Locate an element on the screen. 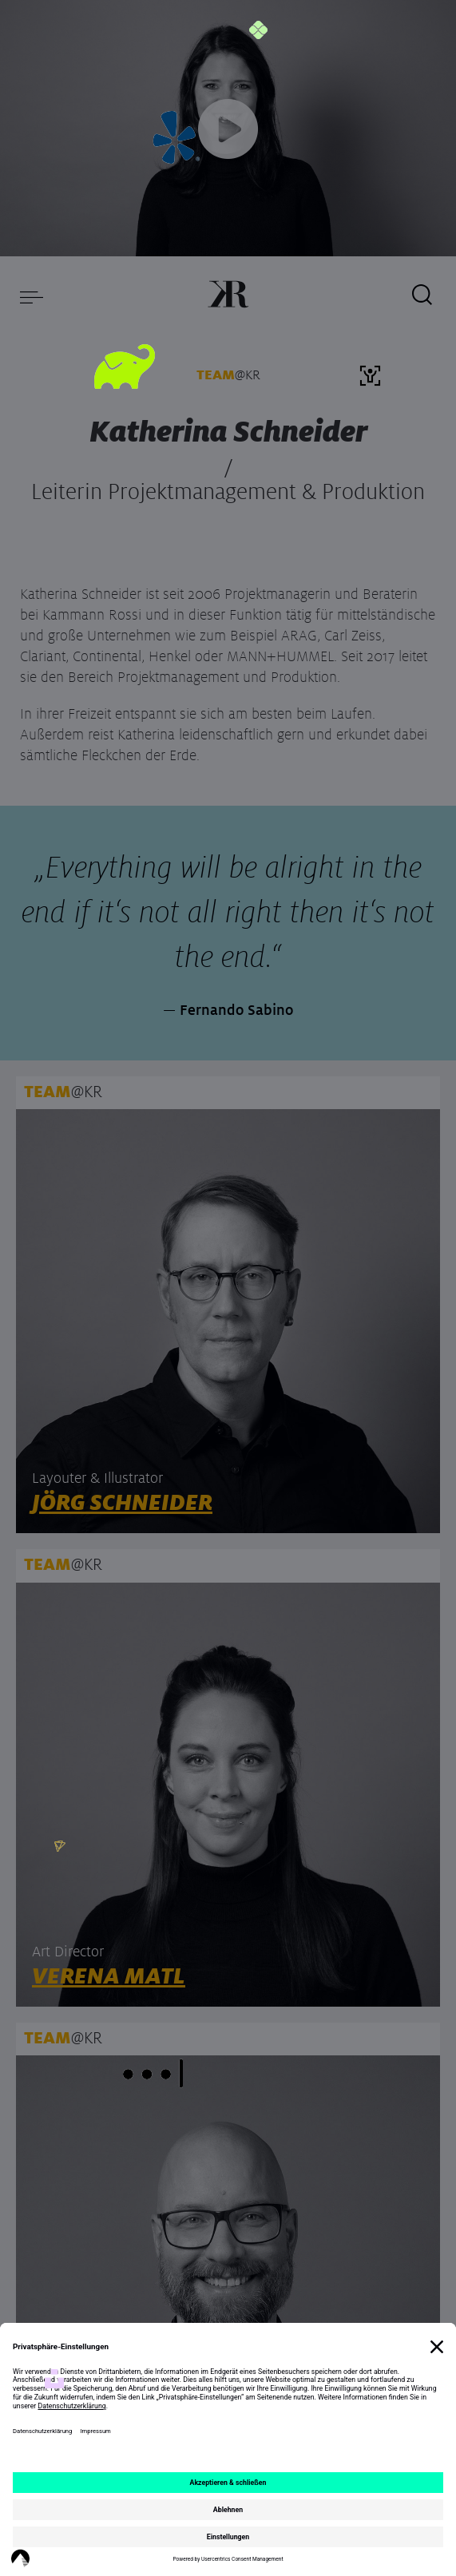 Image resolution: width=456 pixels, height=2576 pixels. scan or verify user identity is located at coordinates (370, 375).